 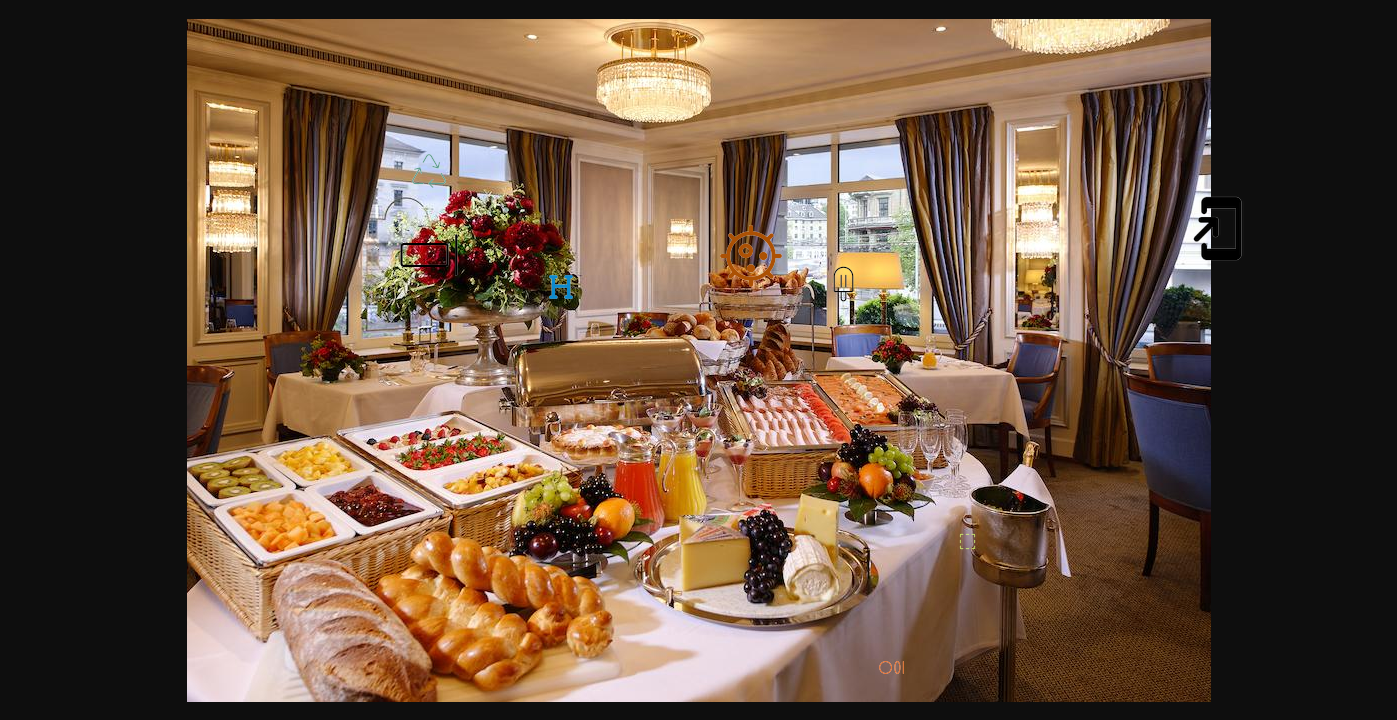 I want to click on select an area or region, so click(x=967, y=541).